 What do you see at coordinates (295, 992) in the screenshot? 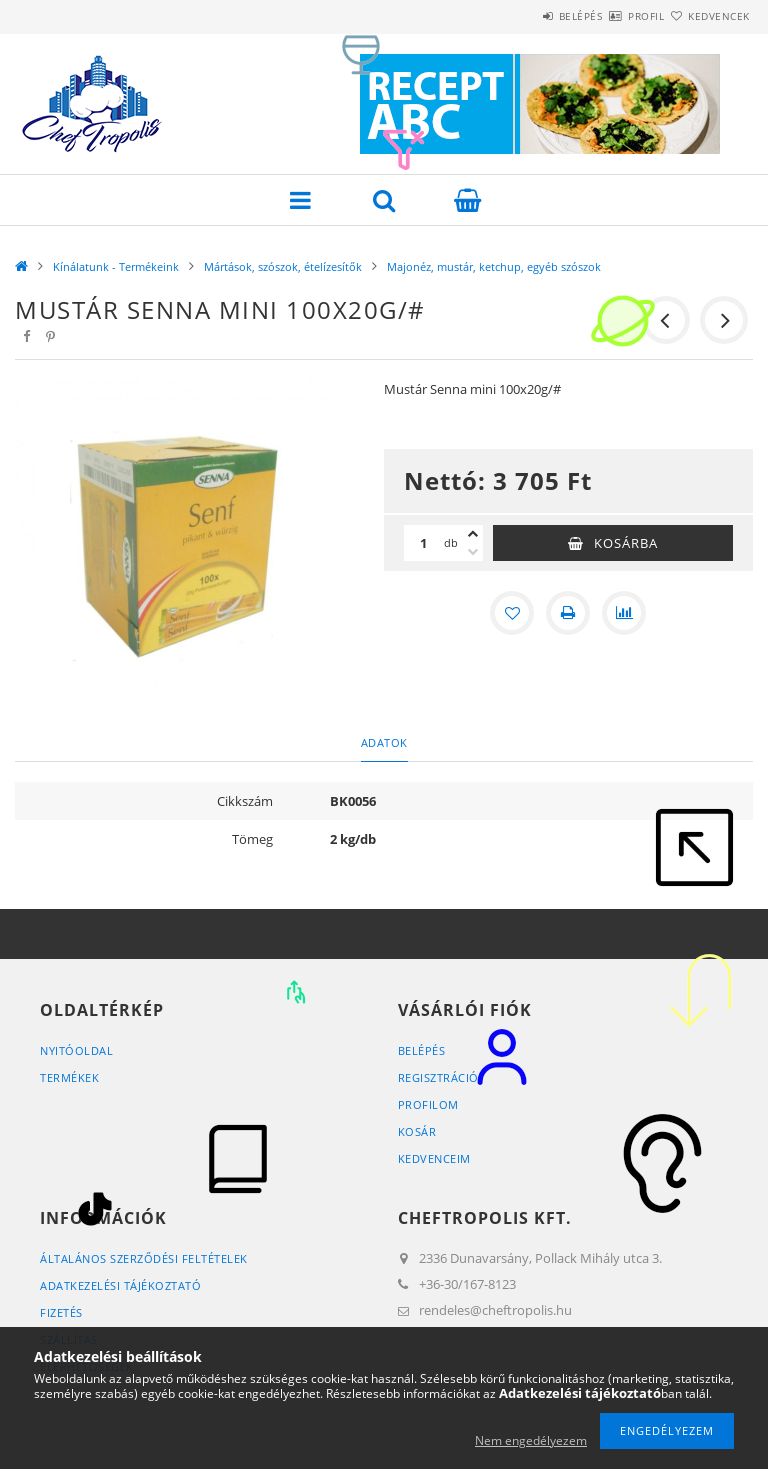
I see `deposit or transfer funds` at bounding box center [295, 992].